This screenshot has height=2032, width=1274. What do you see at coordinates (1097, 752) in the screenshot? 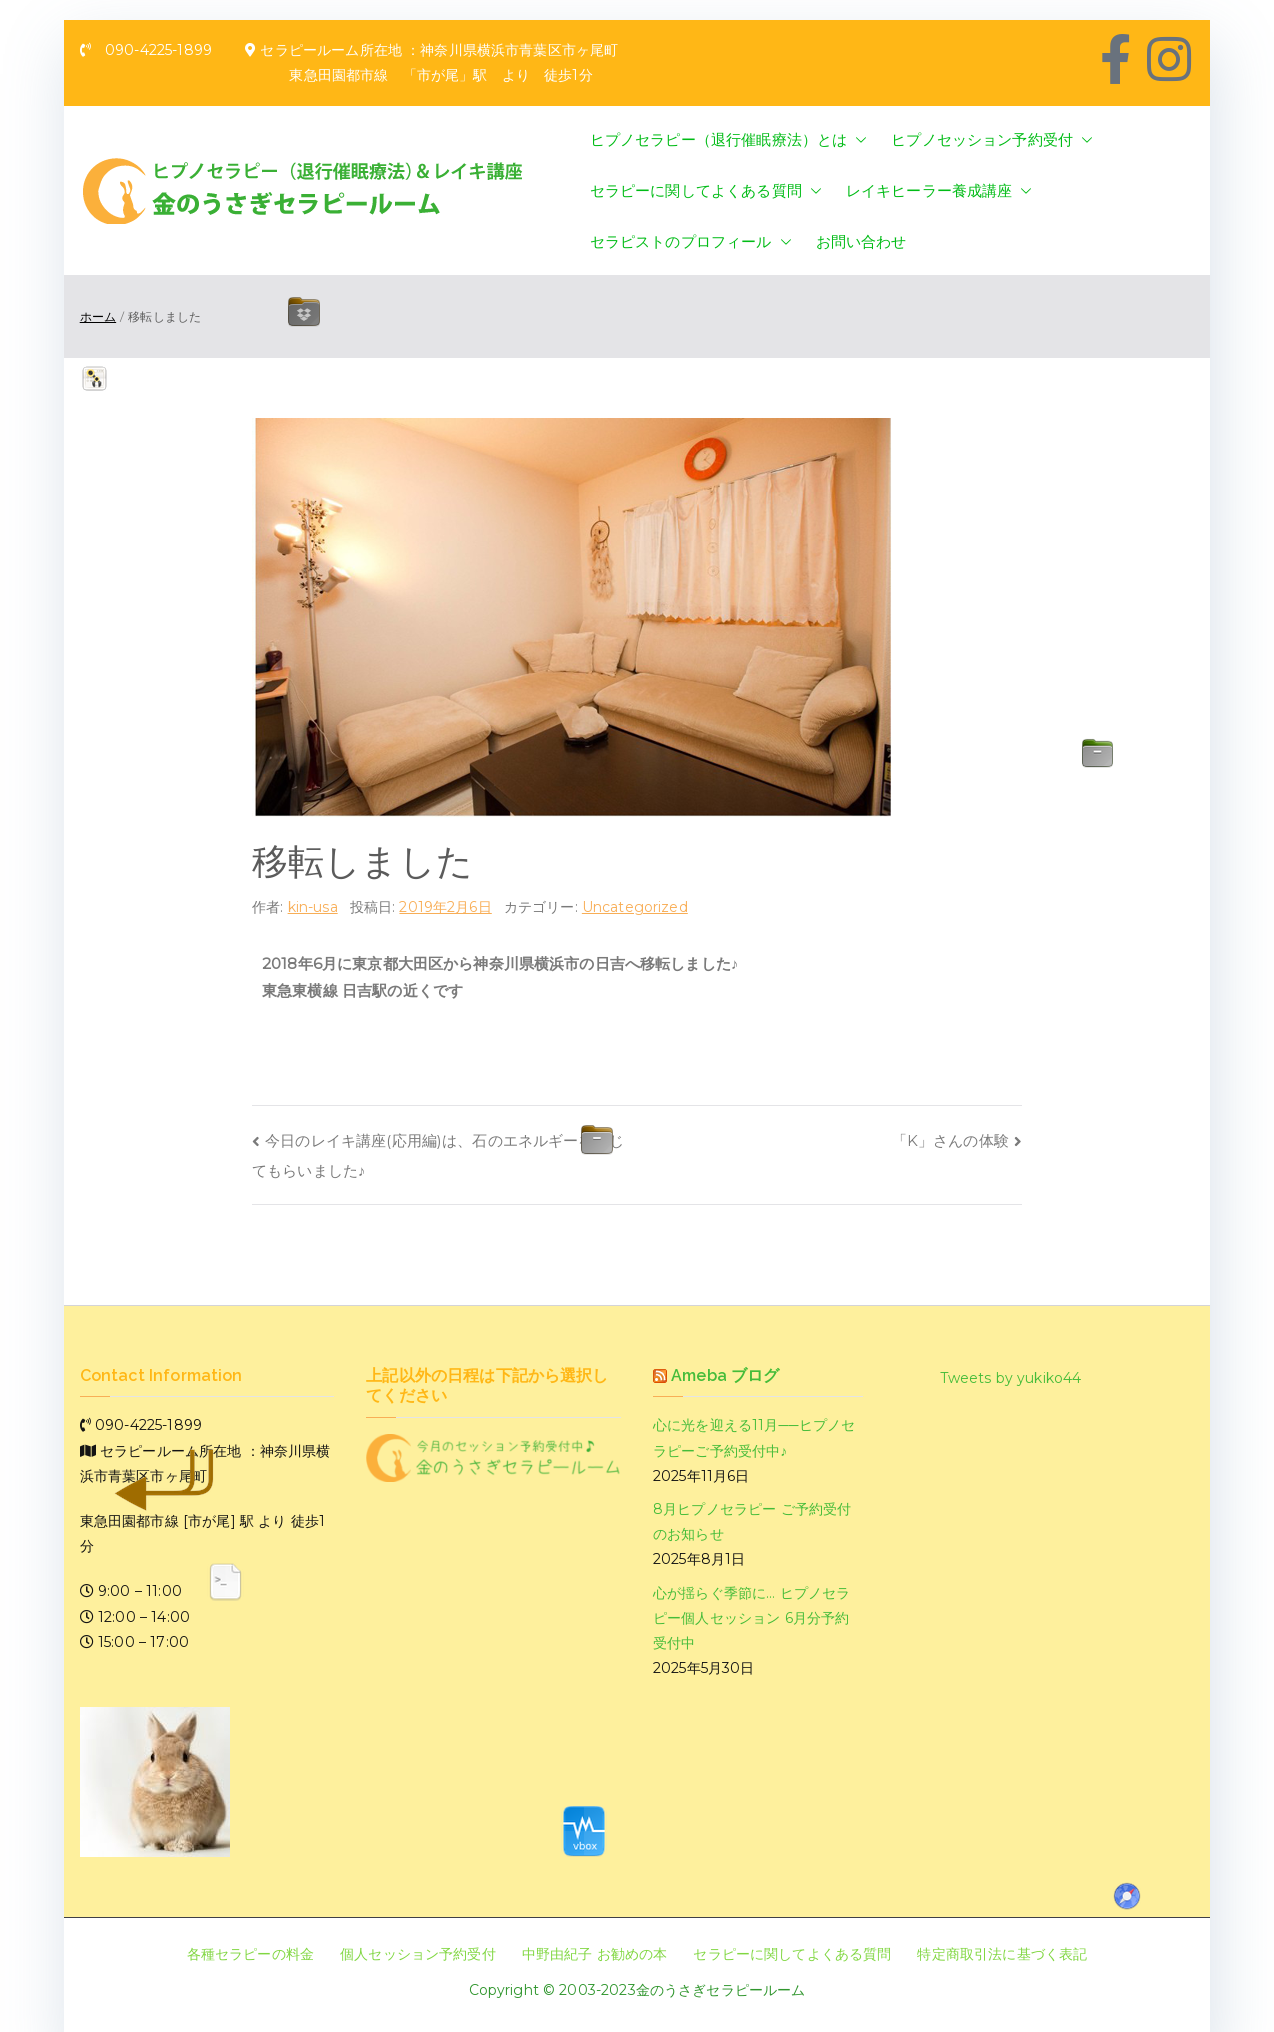
I see `open file manager application` at bounding box center [1097, 752].